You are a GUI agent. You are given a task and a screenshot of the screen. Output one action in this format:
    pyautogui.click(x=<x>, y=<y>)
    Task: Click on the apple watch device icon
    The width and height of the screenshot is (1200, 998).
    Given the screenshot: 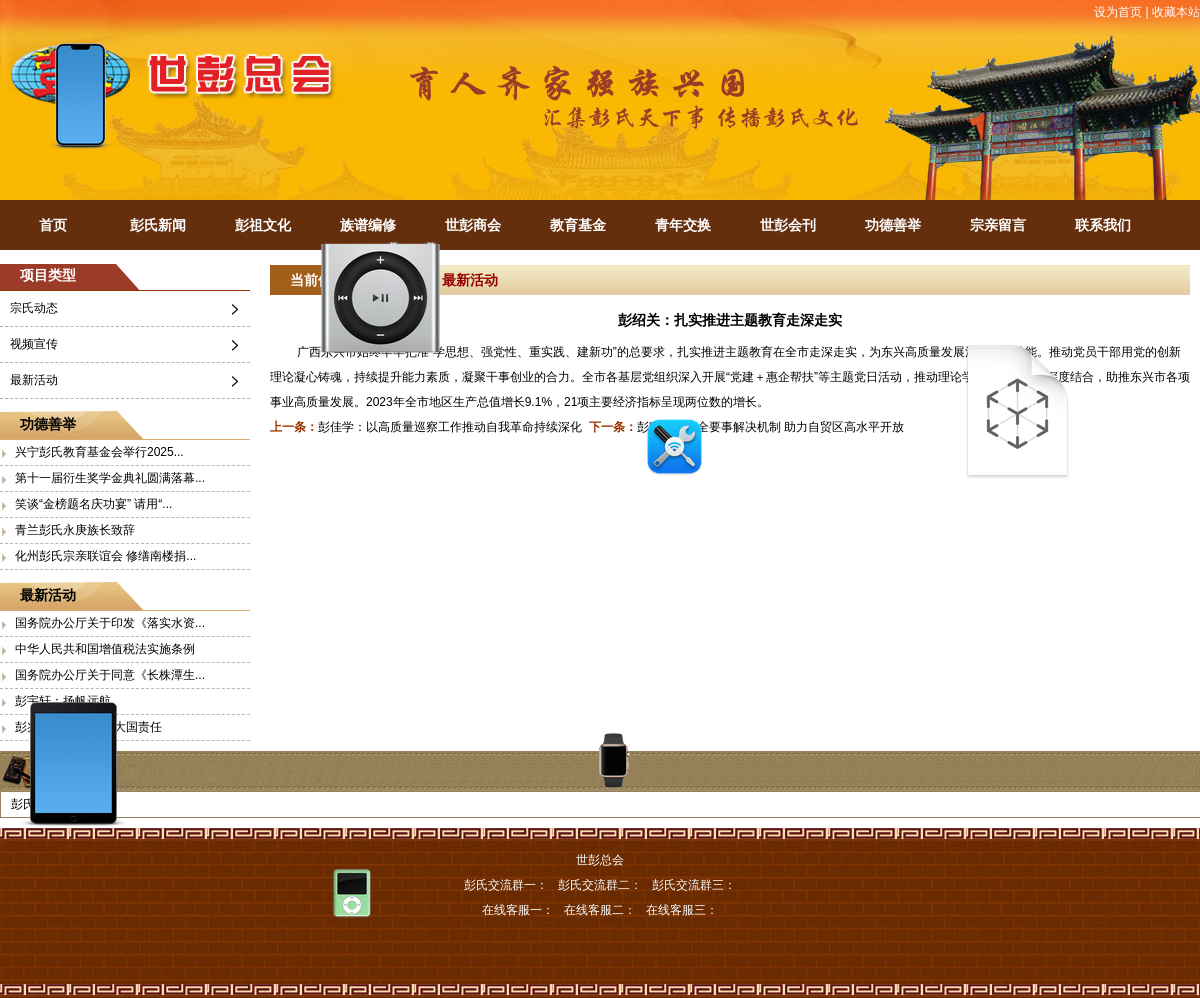 What is the action you would take?
    pyautogui.click(x=613, y=760)
    